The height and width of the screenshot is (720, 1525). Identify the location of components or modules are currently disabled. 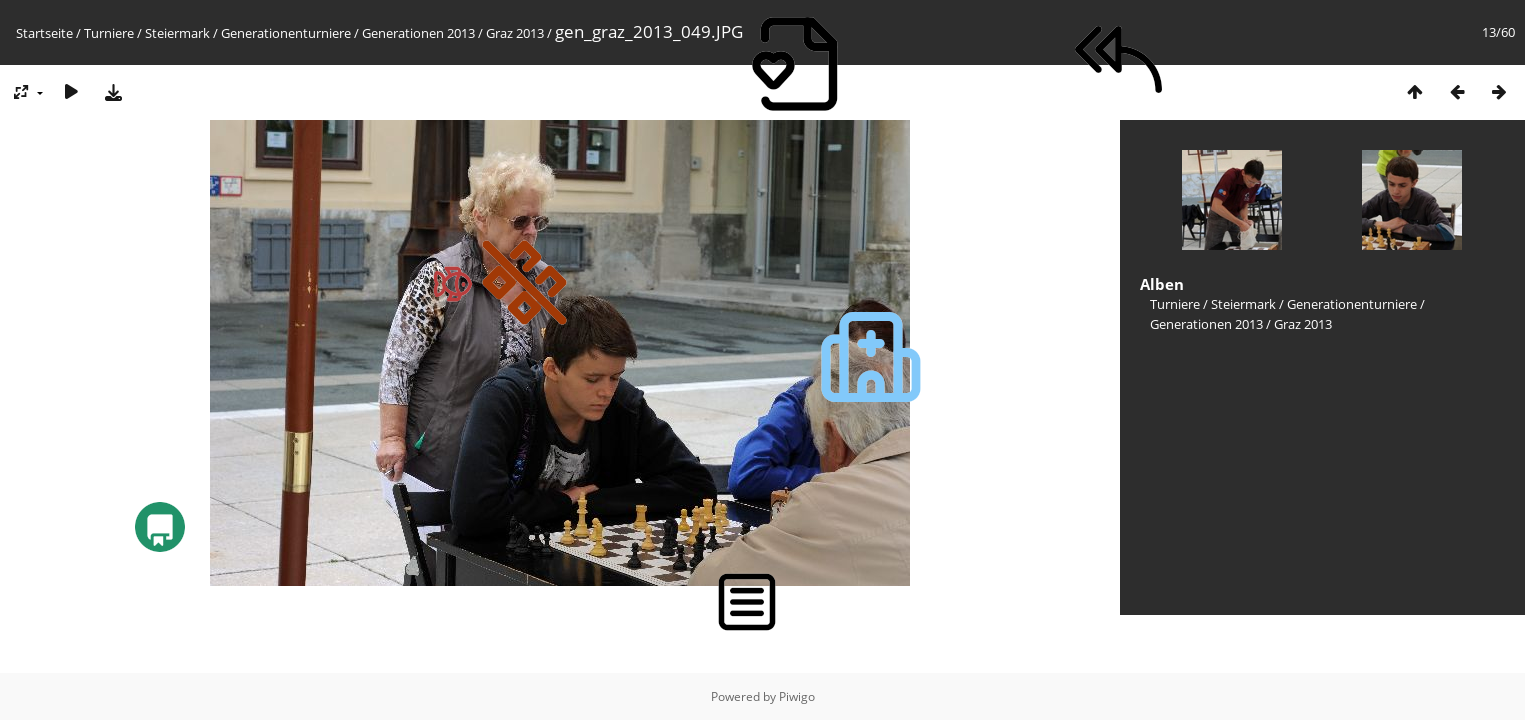
(524, 282).